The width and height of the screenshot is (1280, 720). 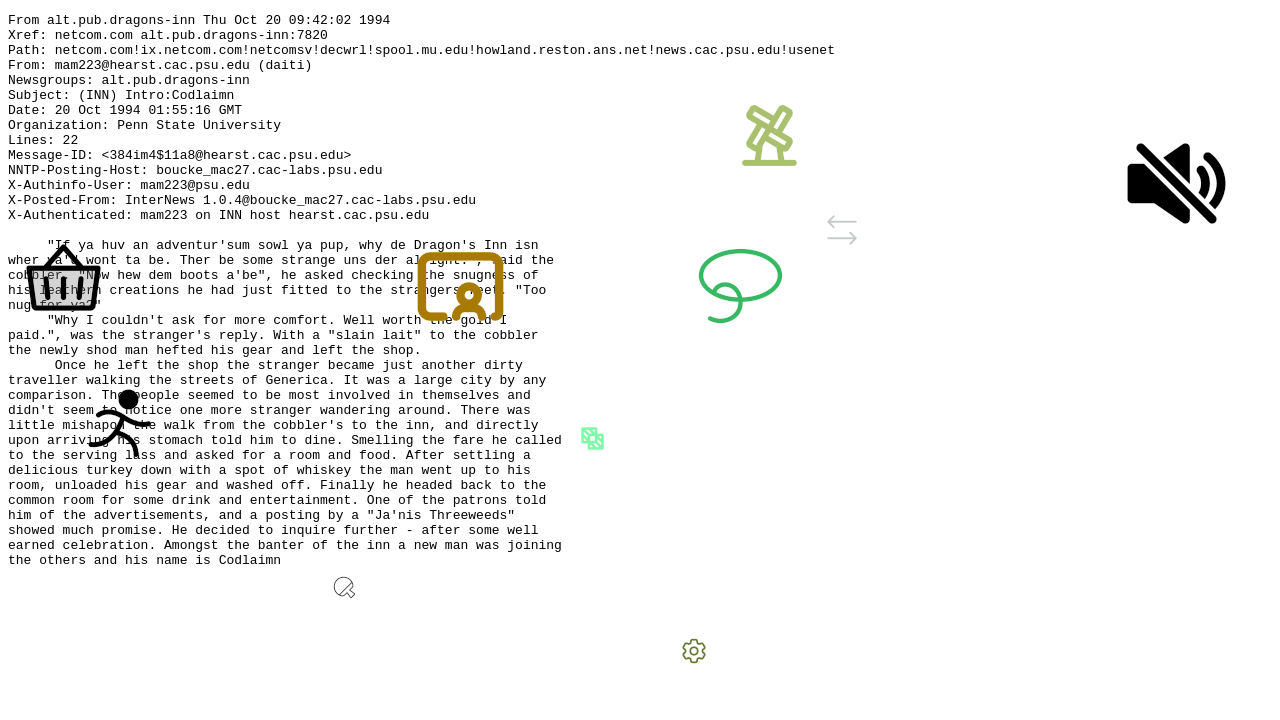 I want to click on access ping pong or table tennis game, so click(x=344, y=587).